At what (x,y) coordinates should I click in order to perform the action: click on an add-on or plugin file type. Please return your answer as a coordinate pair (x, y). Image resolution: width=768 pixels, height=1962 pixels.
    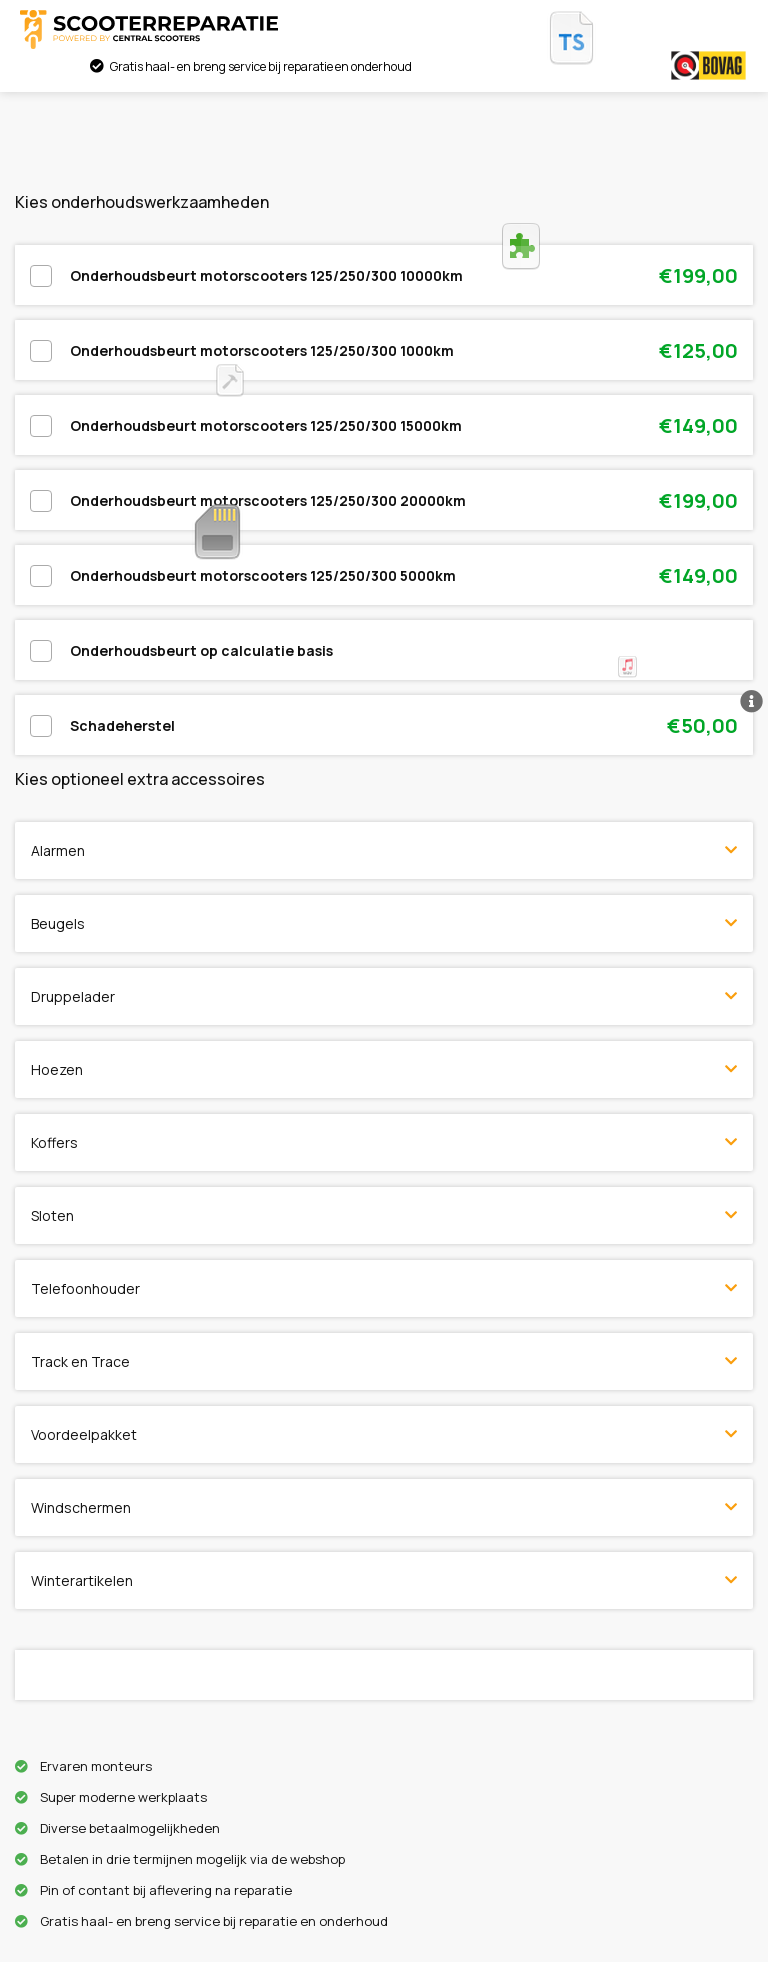
    Looking at the image, I should click on (521, 246).